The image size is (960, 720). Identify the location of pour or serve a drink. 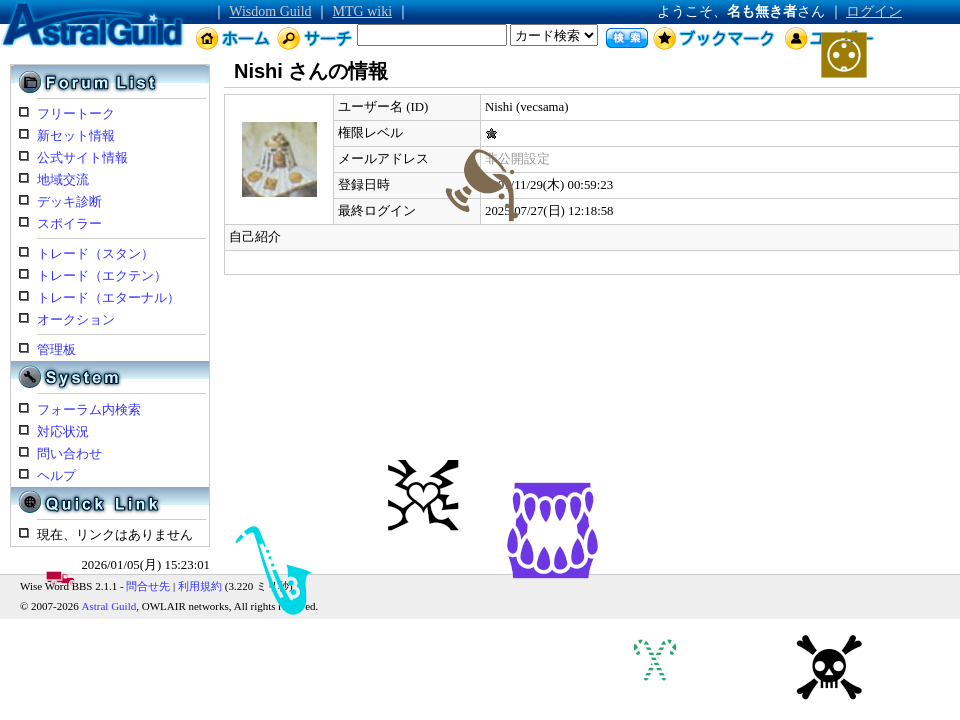
(482, 185).